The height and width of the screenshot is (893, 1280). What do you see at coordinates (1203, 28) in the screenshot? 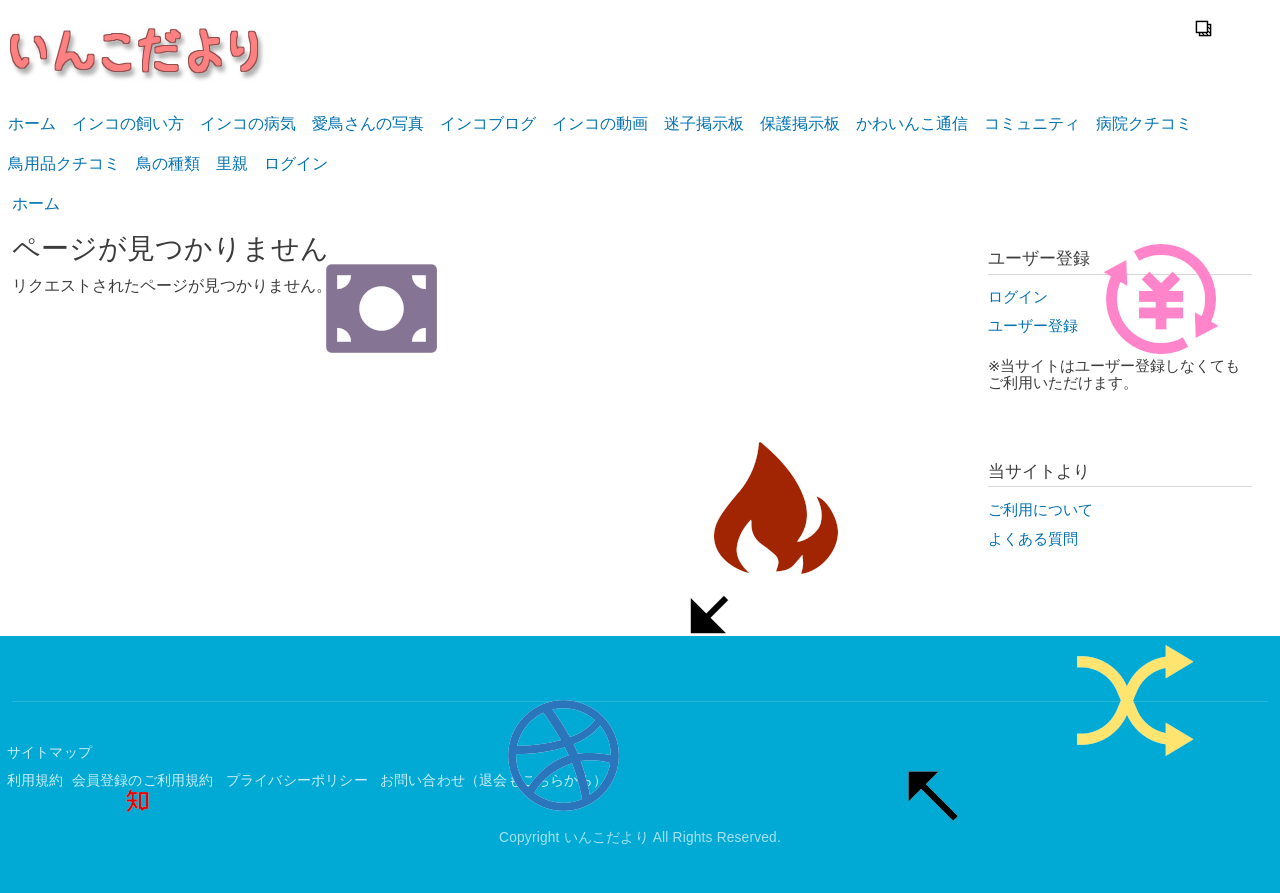
I see `apply shadow effect to selected element` at bounding box center [1203, 28].